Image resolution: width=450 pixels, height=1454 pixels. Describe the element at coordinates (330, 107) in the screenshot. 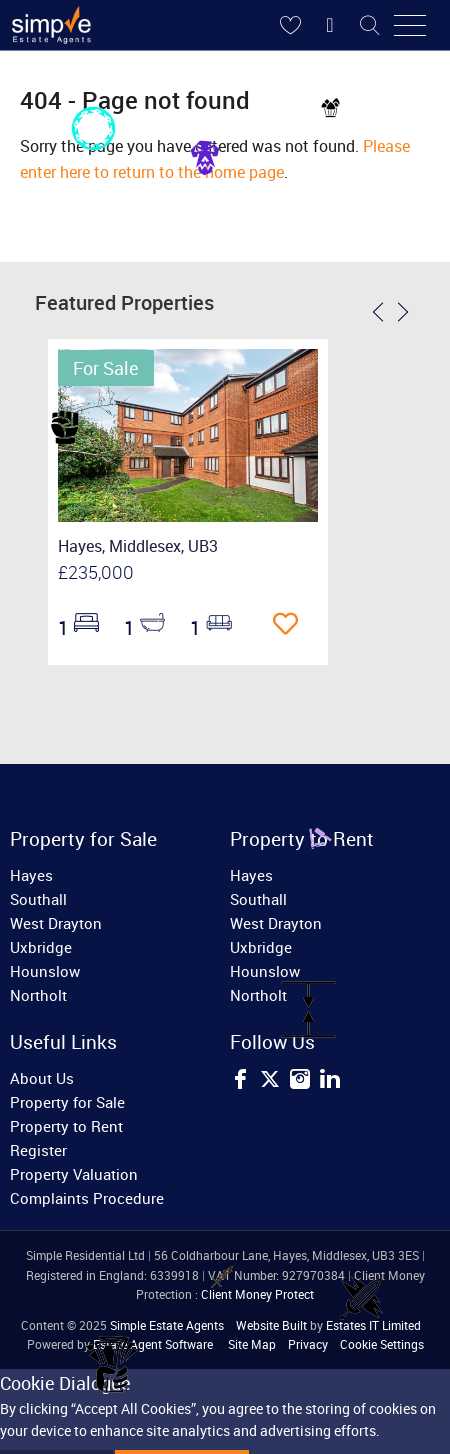

I see `access foraging or nature-related content` at that location.